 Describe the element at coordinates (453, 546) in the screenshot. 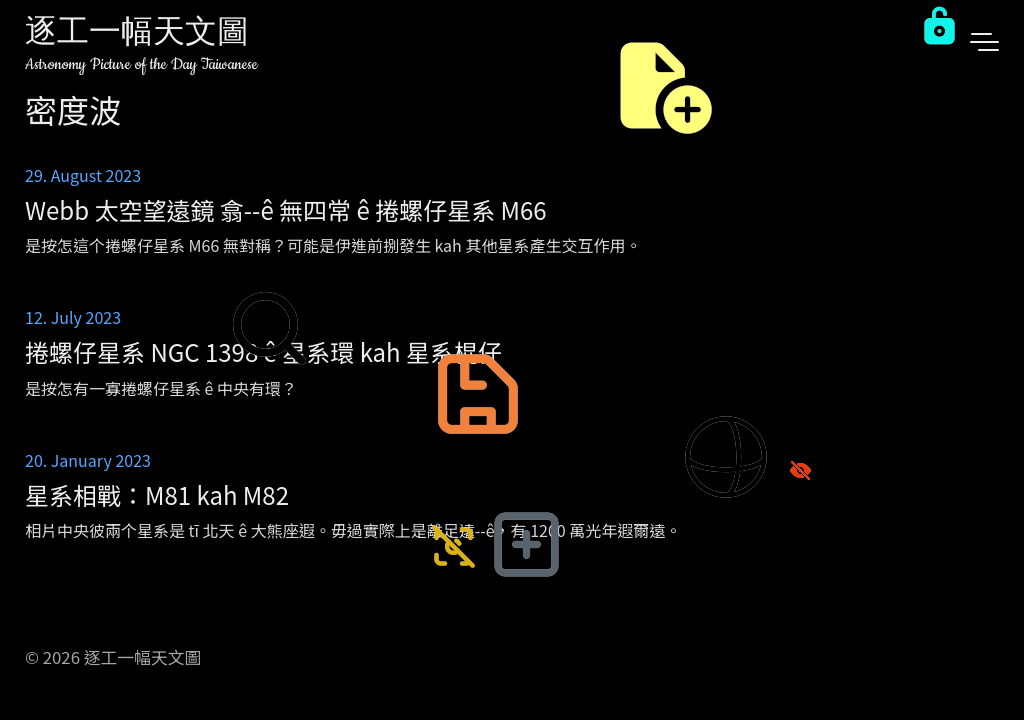

I see `screen capture disabled` at that location.